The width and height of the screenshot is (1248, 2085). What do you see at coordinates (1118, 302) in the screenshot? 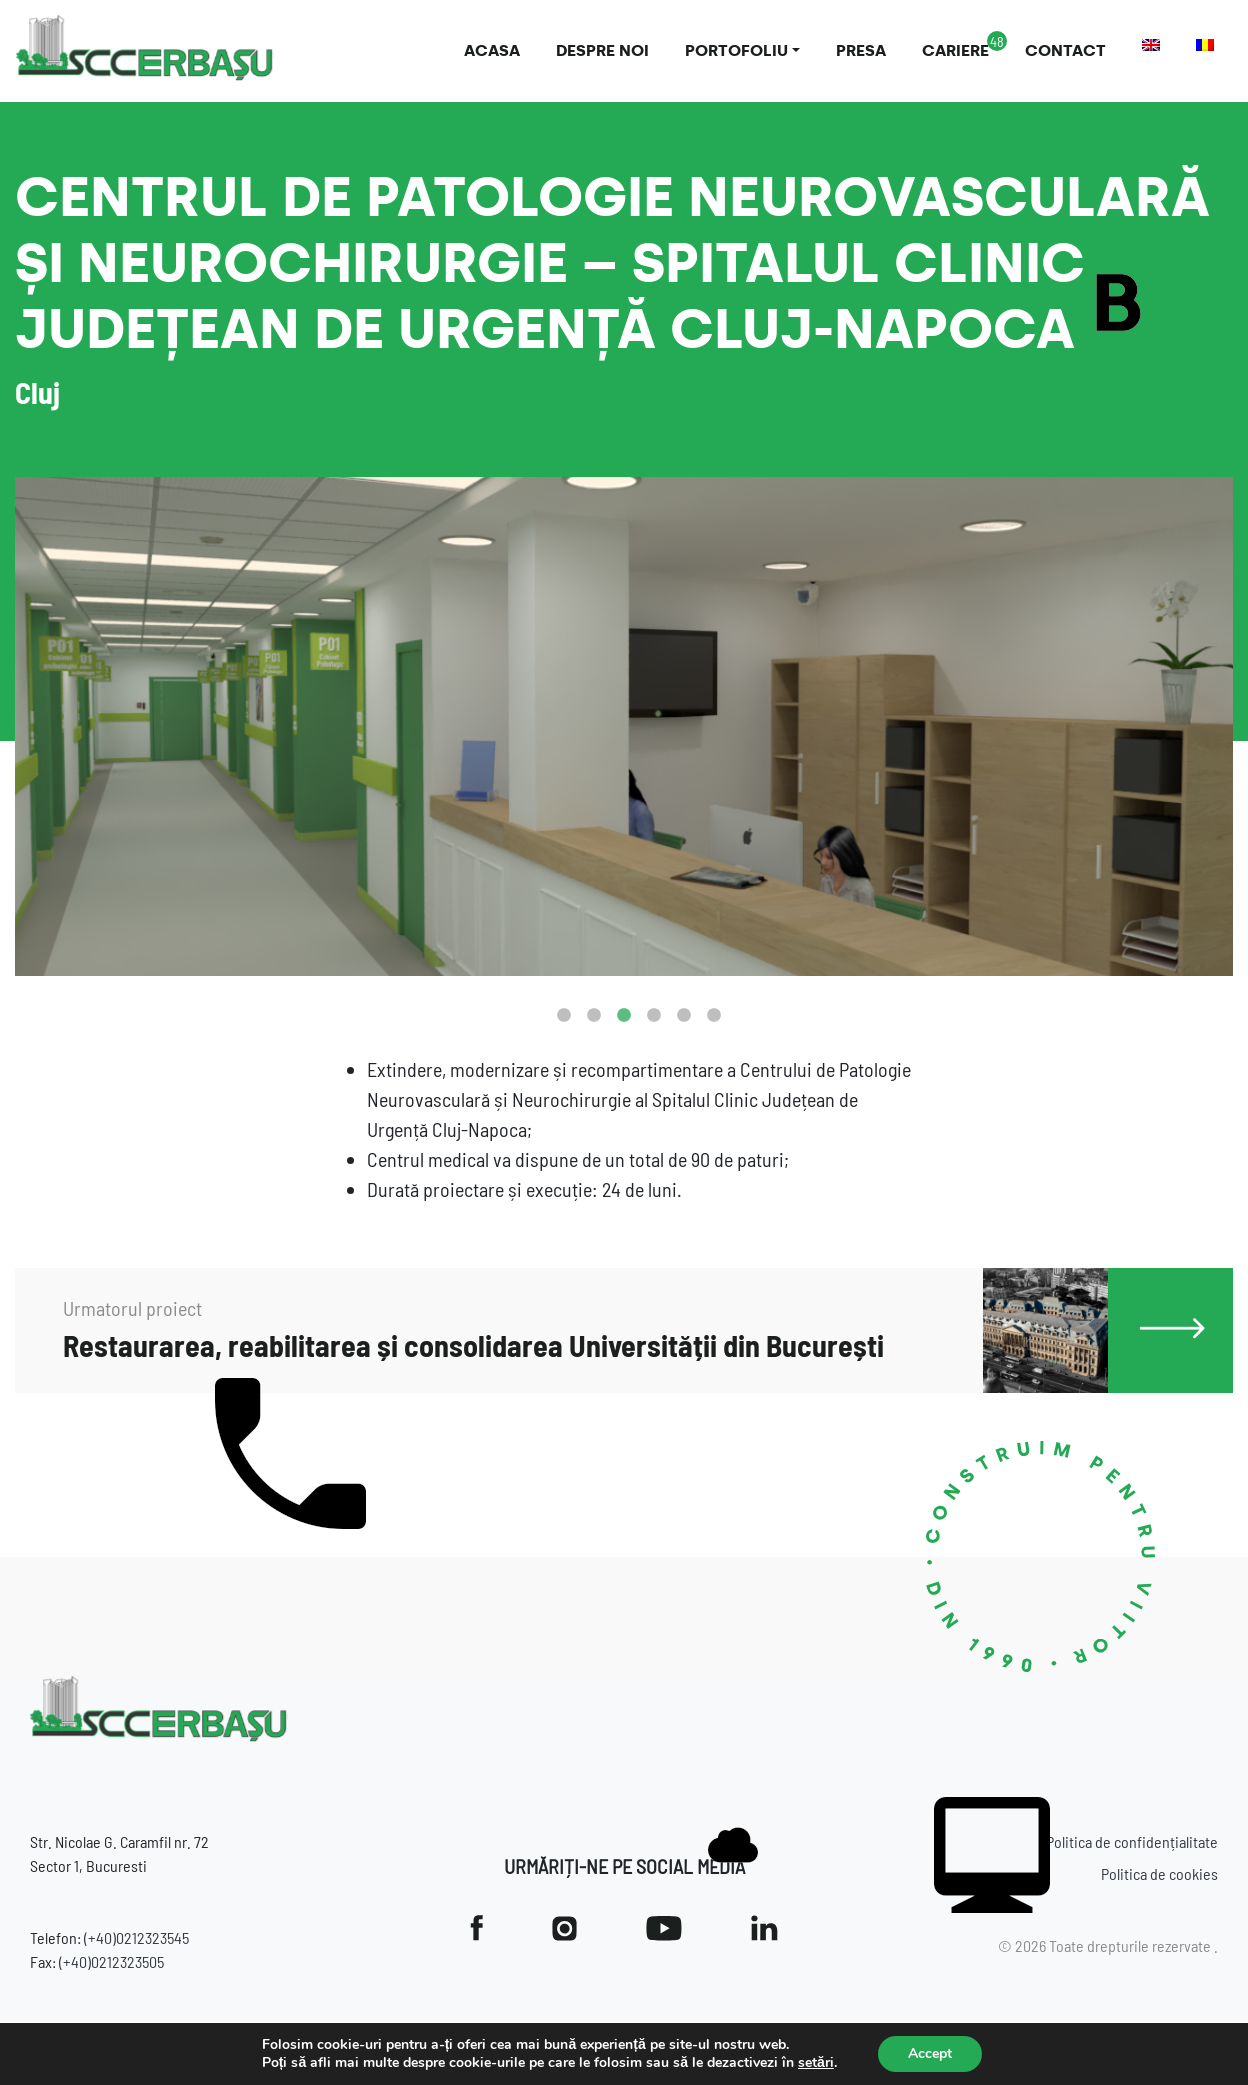
I see `apply bold formatting to selected text` at bounding box center [1118, 302].